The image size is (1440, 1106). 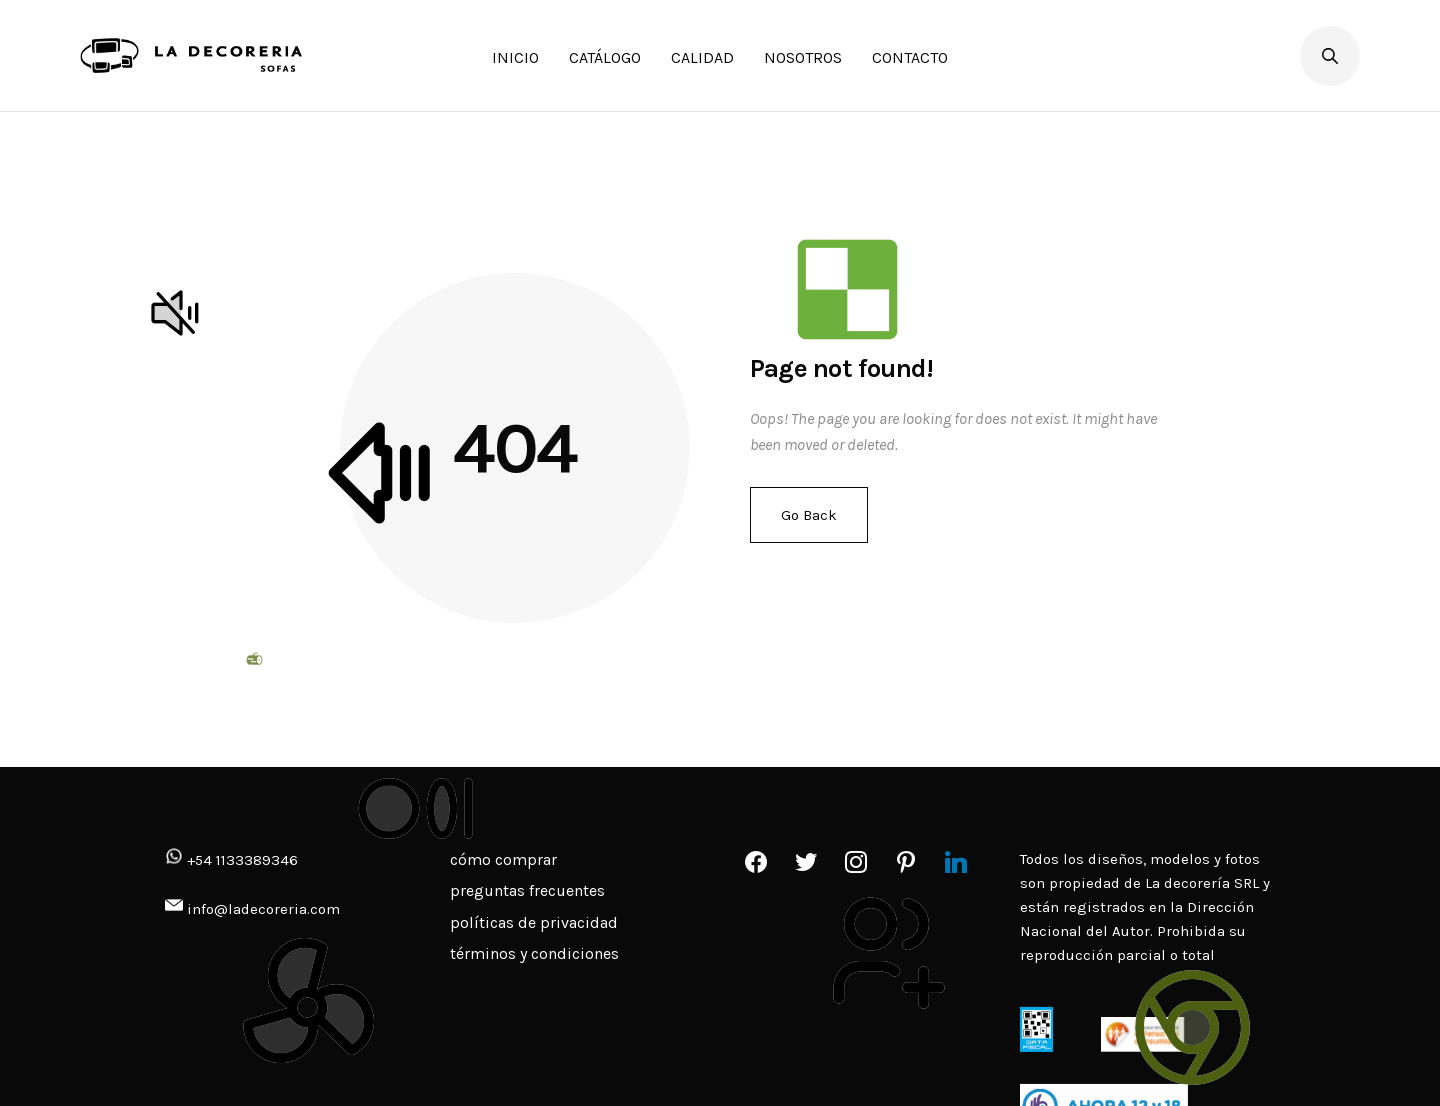 I want to click on indicates transparency in image editing software, so click(x=847, y=289).